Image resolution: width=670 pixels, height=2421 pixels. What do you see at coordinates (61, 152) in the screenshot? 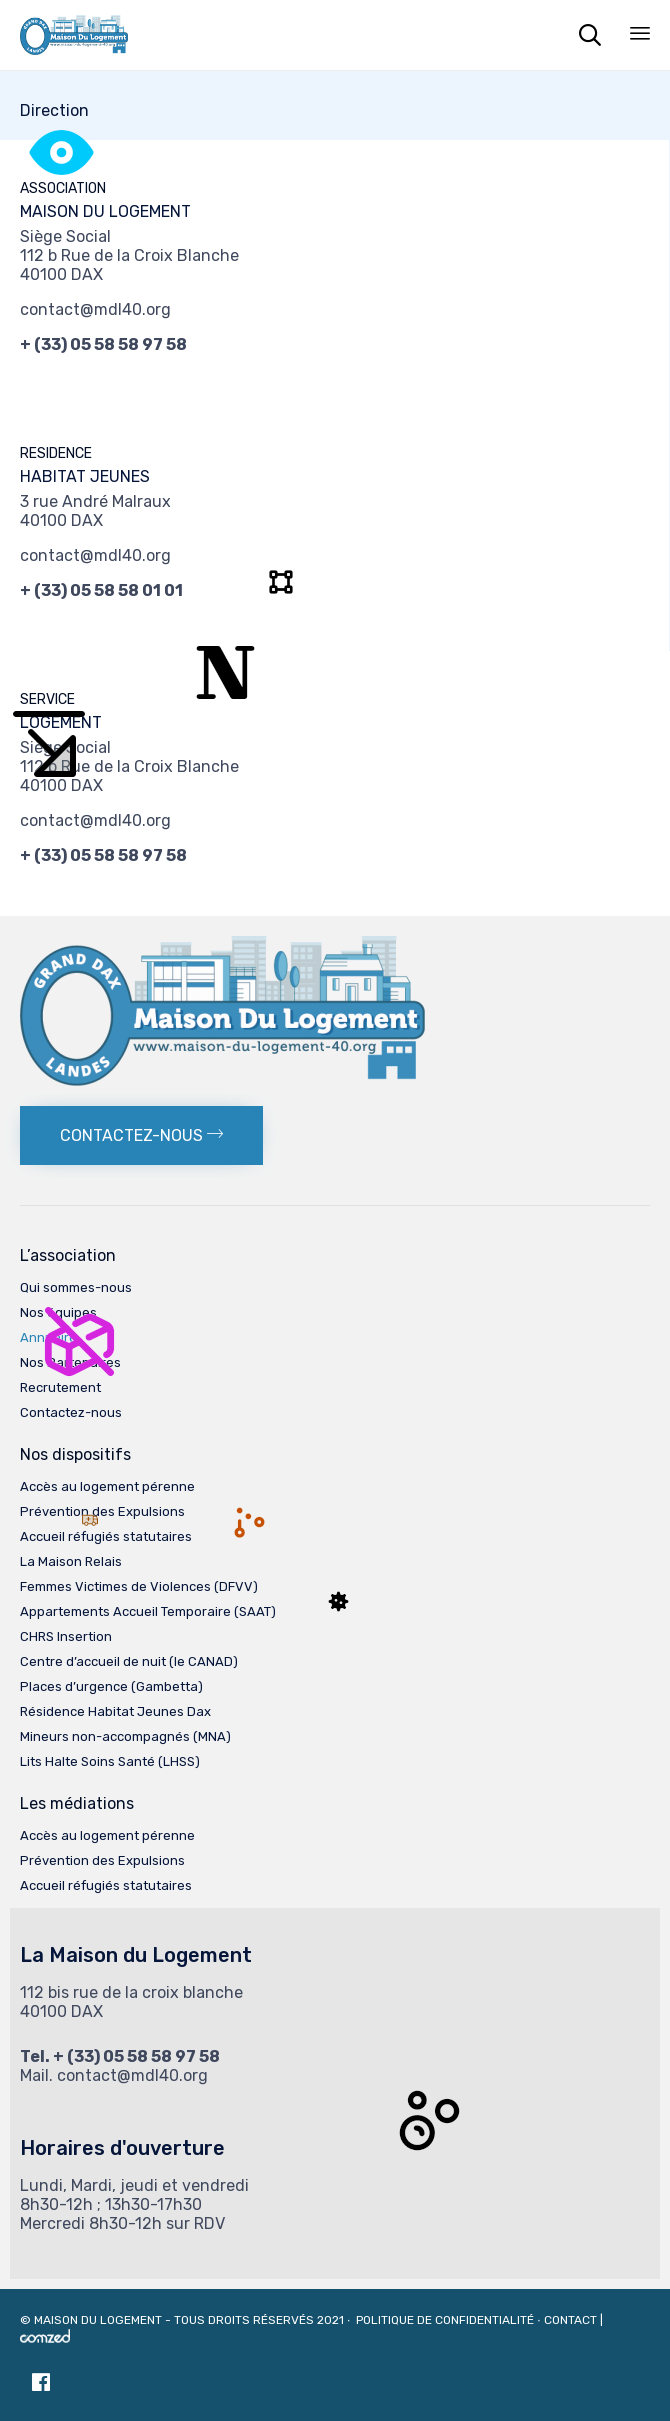
I see `view or preview content` at bounding box center [61, 152].